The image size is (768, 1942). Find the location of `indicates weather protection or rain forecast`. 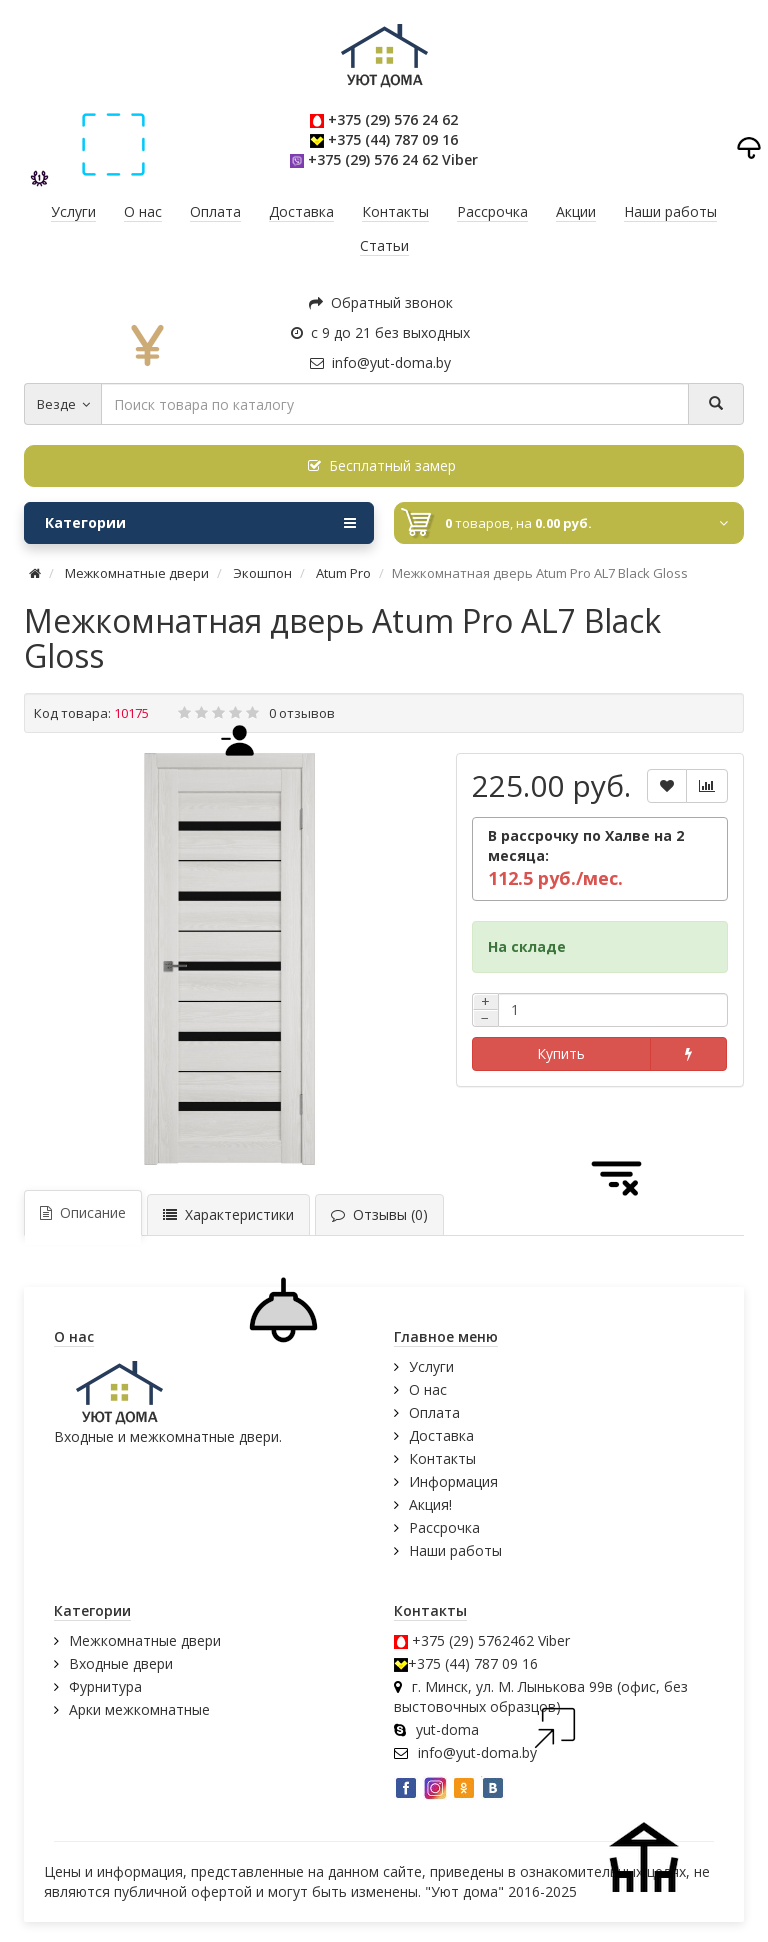

indicates weather protection or rain forecast is located at coordinates (749, 148).